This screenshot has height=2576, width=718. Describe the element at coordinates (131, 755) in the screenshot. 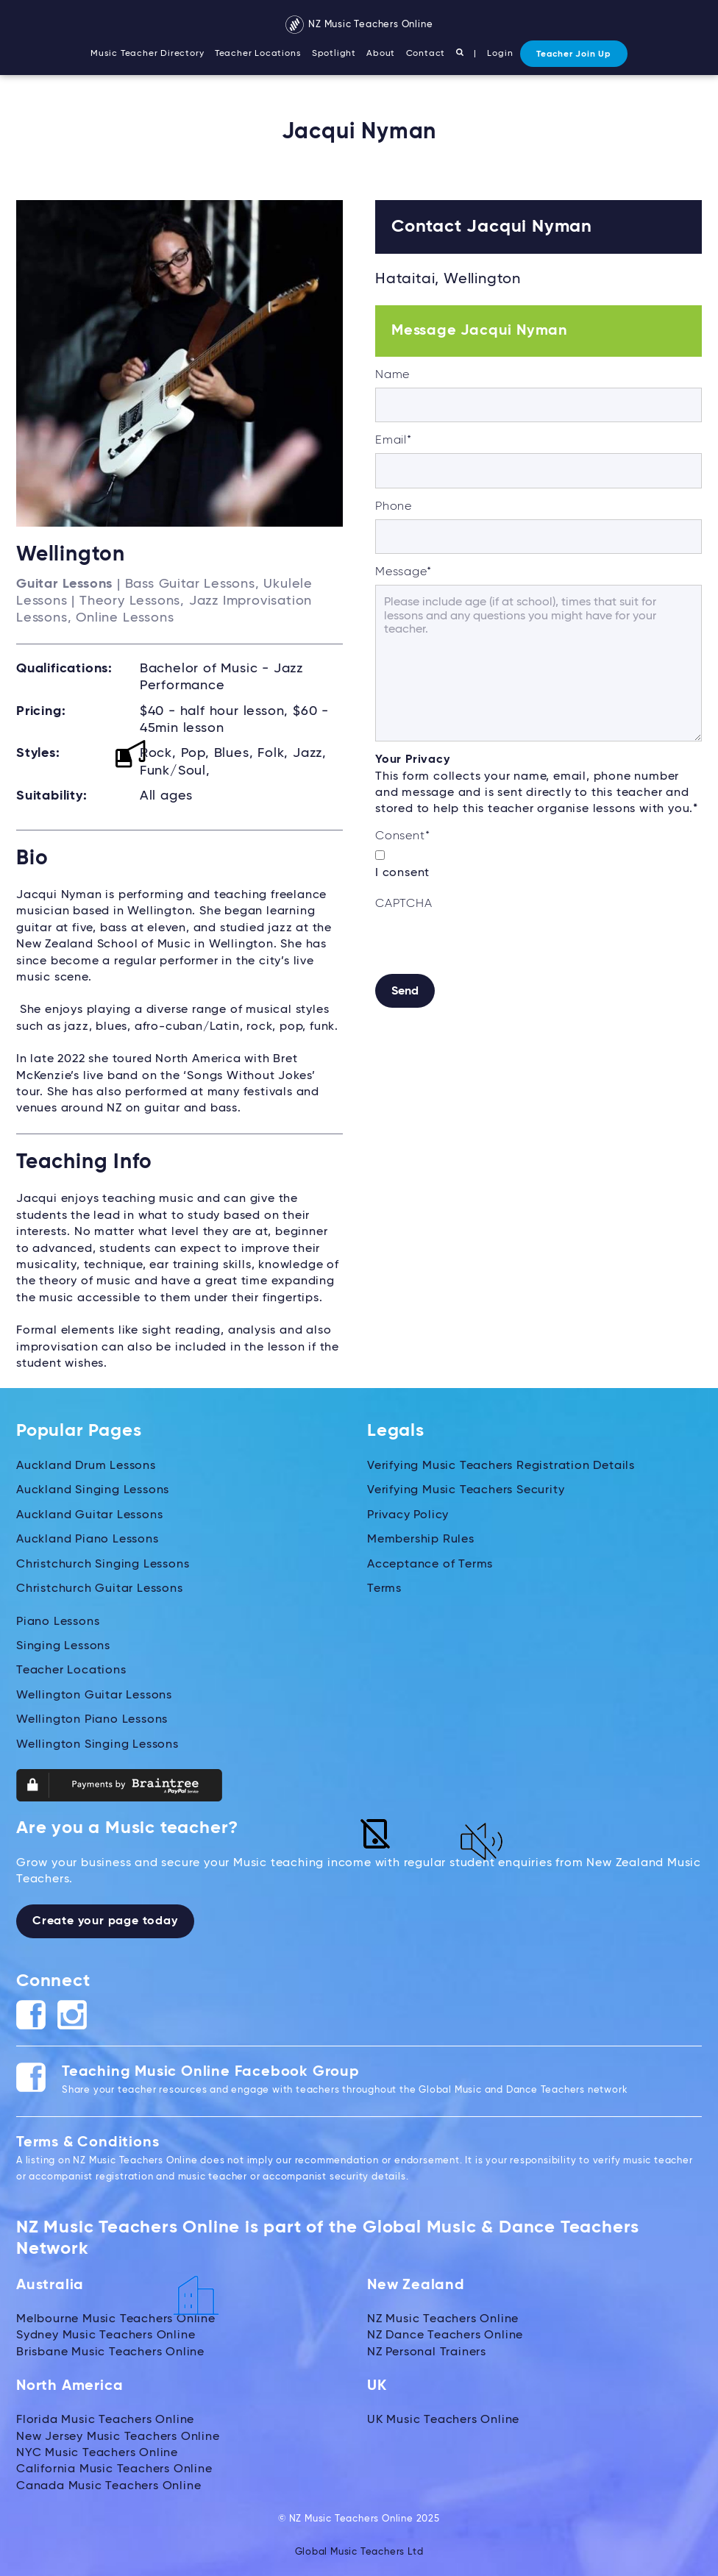

I see `construction or building equipment indicator` at that location.